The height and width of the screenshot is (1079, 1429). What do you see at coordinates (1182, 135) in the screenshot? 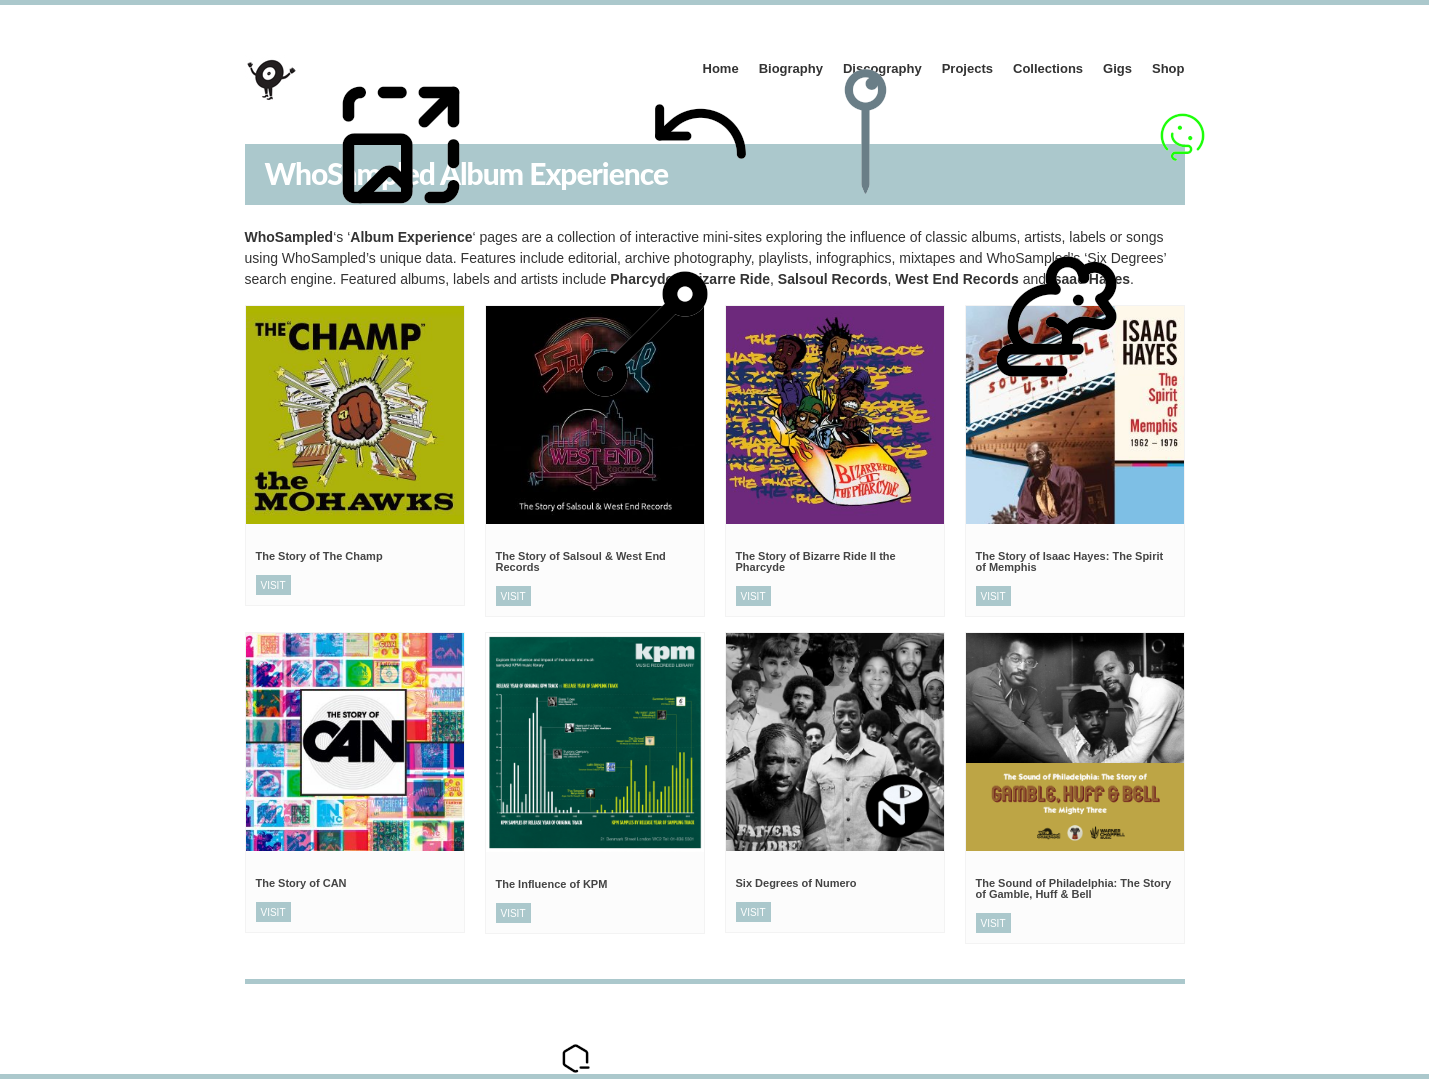
I see `indicates something is overwhelmingly good or impressive` at bounding box center [1182, 135].